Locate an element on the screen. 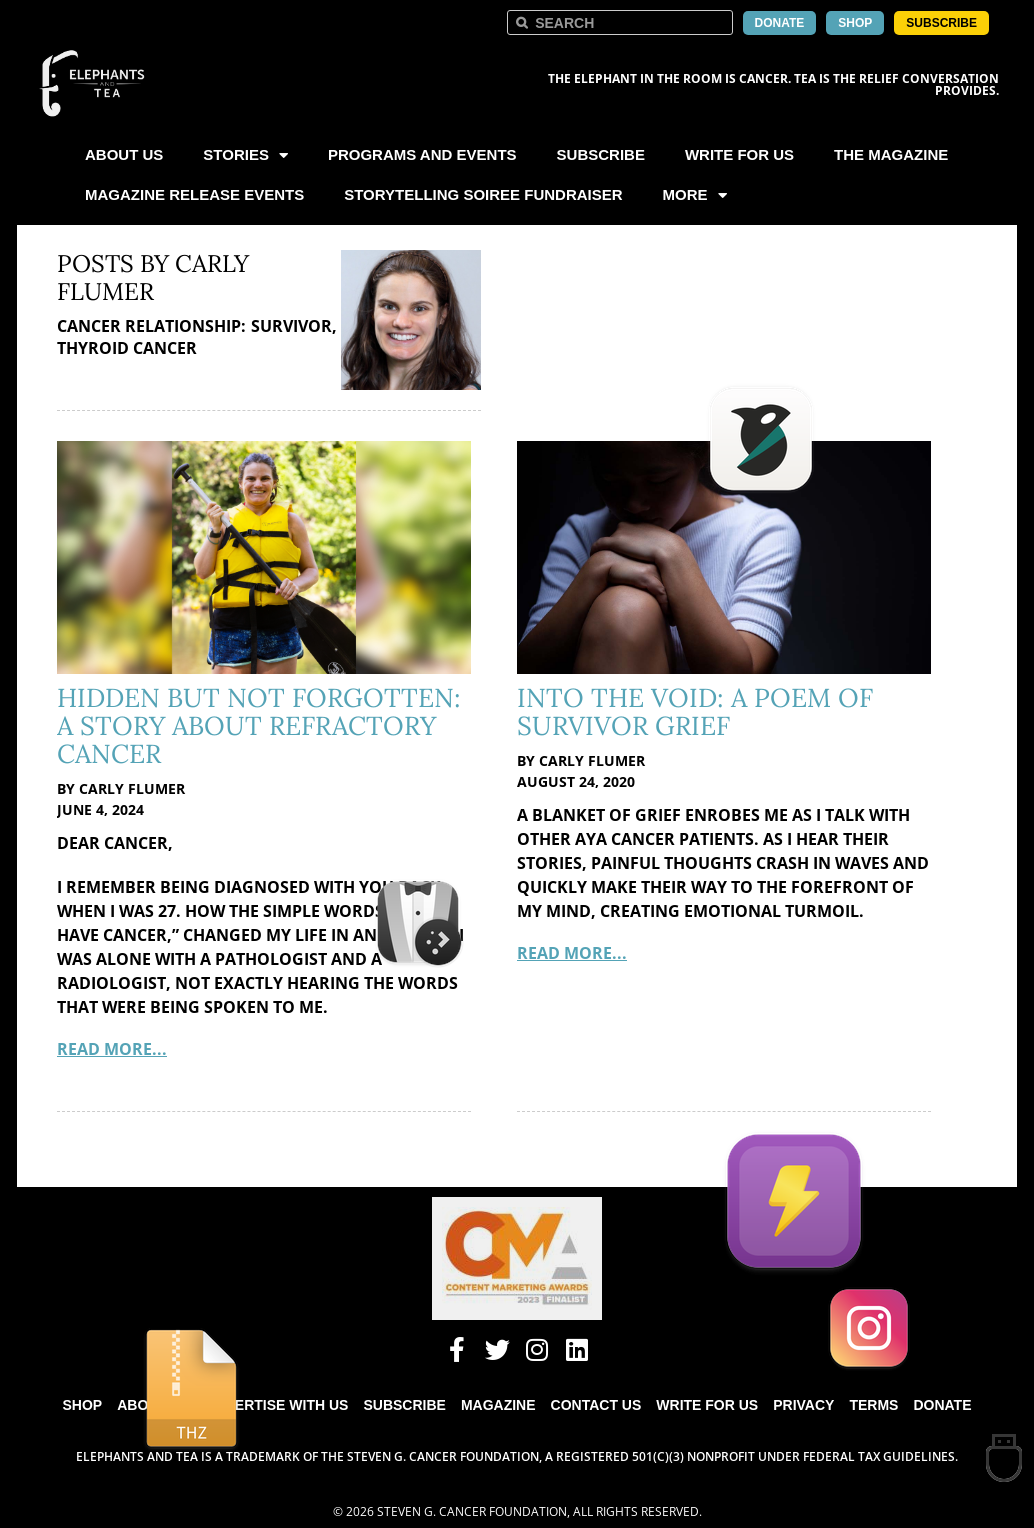 The image size is (1034, 1528). open orca slicer 3d printing software is located at coordinates (761, 439).